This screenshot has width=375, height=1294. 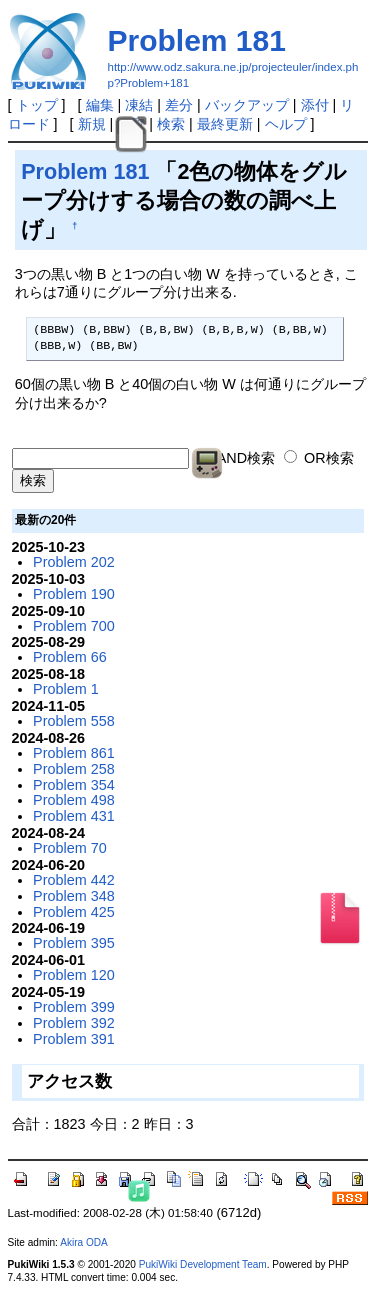 I want to click on a compressed postscript file, so click(x=340, y=919).